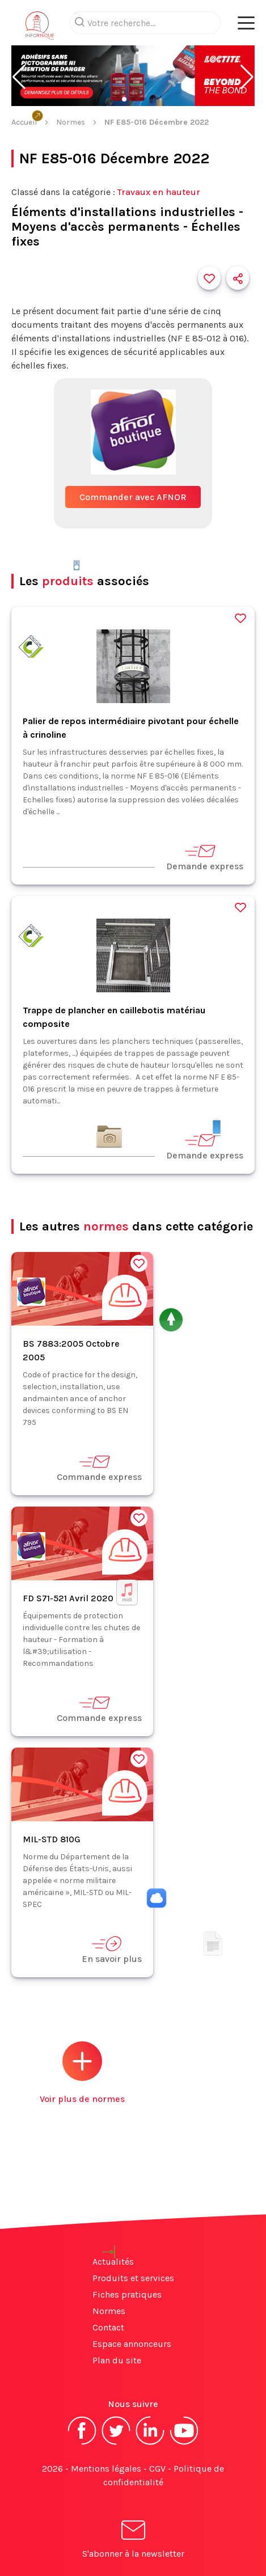 The width and height of the screenshot is (266, 2576). I want to click on go to the last item or page, so click(108, 2252).